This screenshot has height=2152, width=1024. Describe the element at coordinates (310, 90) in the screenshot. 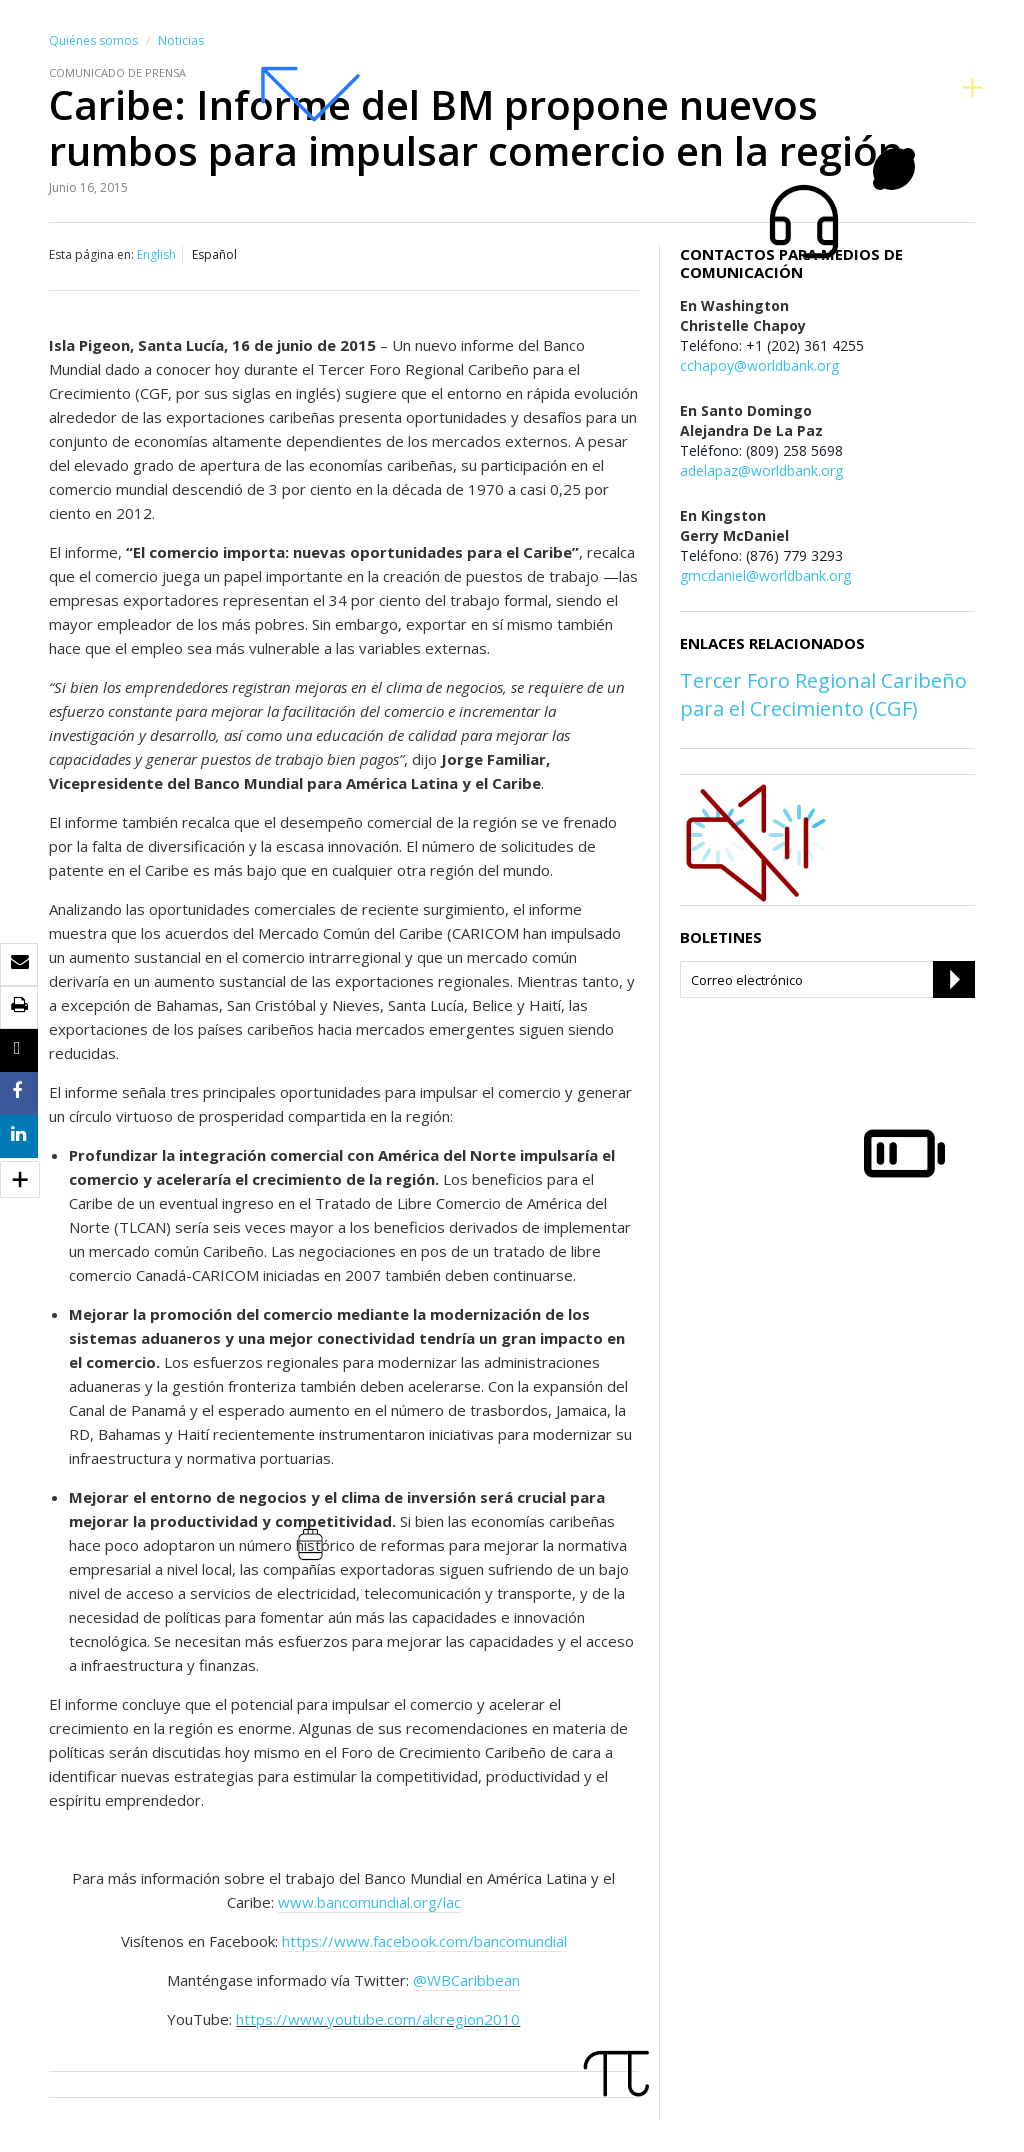

I see `go back to previous step` at that location.